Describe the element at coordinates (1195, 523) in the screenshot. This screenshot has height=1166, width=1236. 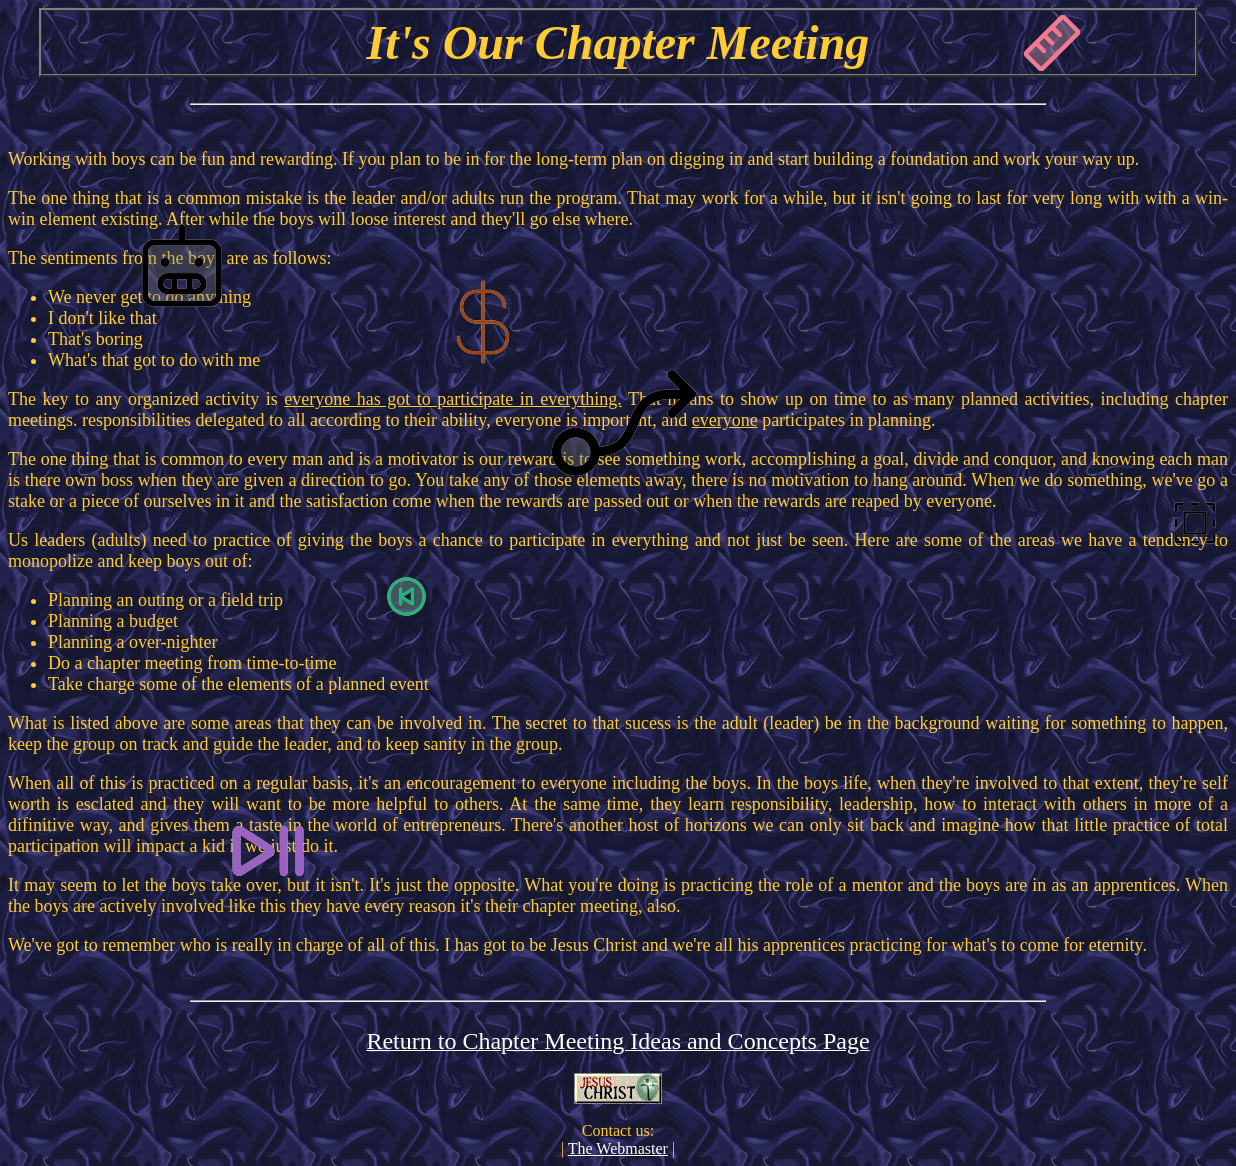
I see `select all items` at that location.